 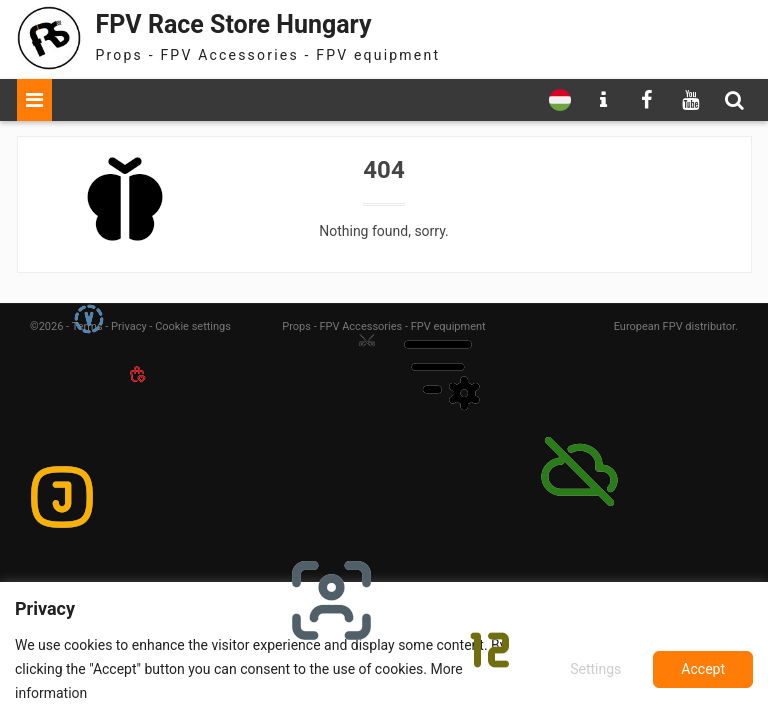 What do you see at coordinates (488, 650) in the screenshot?
I see `indicates item count or quantity of 12` at bounding box center [488, 650].